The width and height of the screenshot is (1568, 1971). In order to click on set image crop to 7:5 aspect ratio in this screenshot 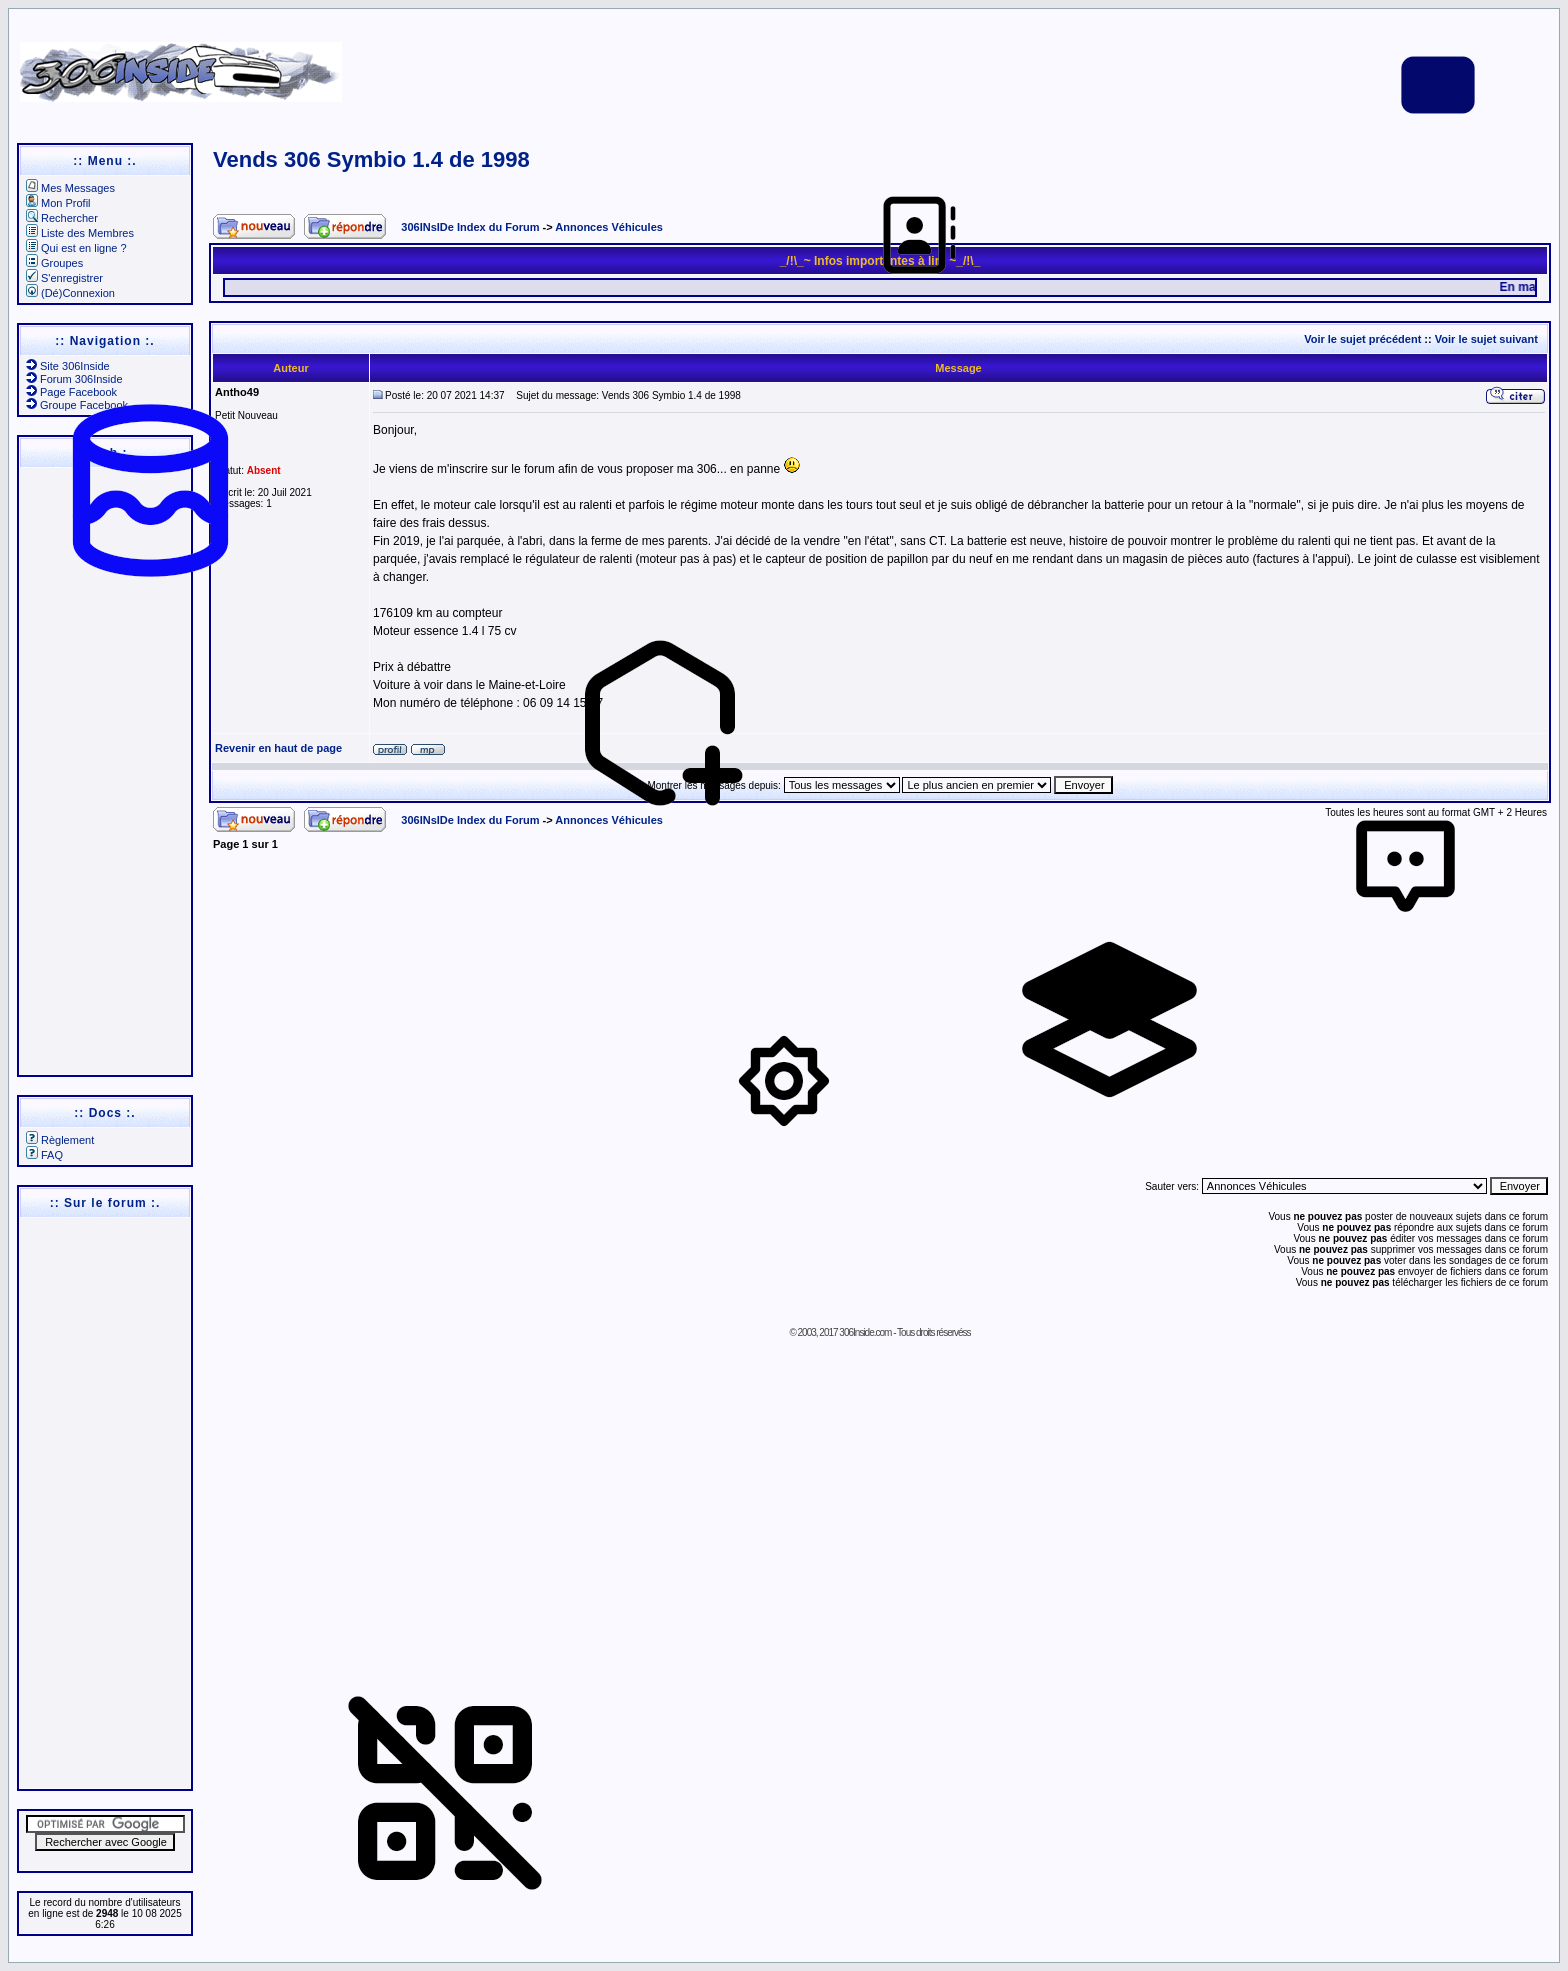, I will do `click(1438, 85)`.